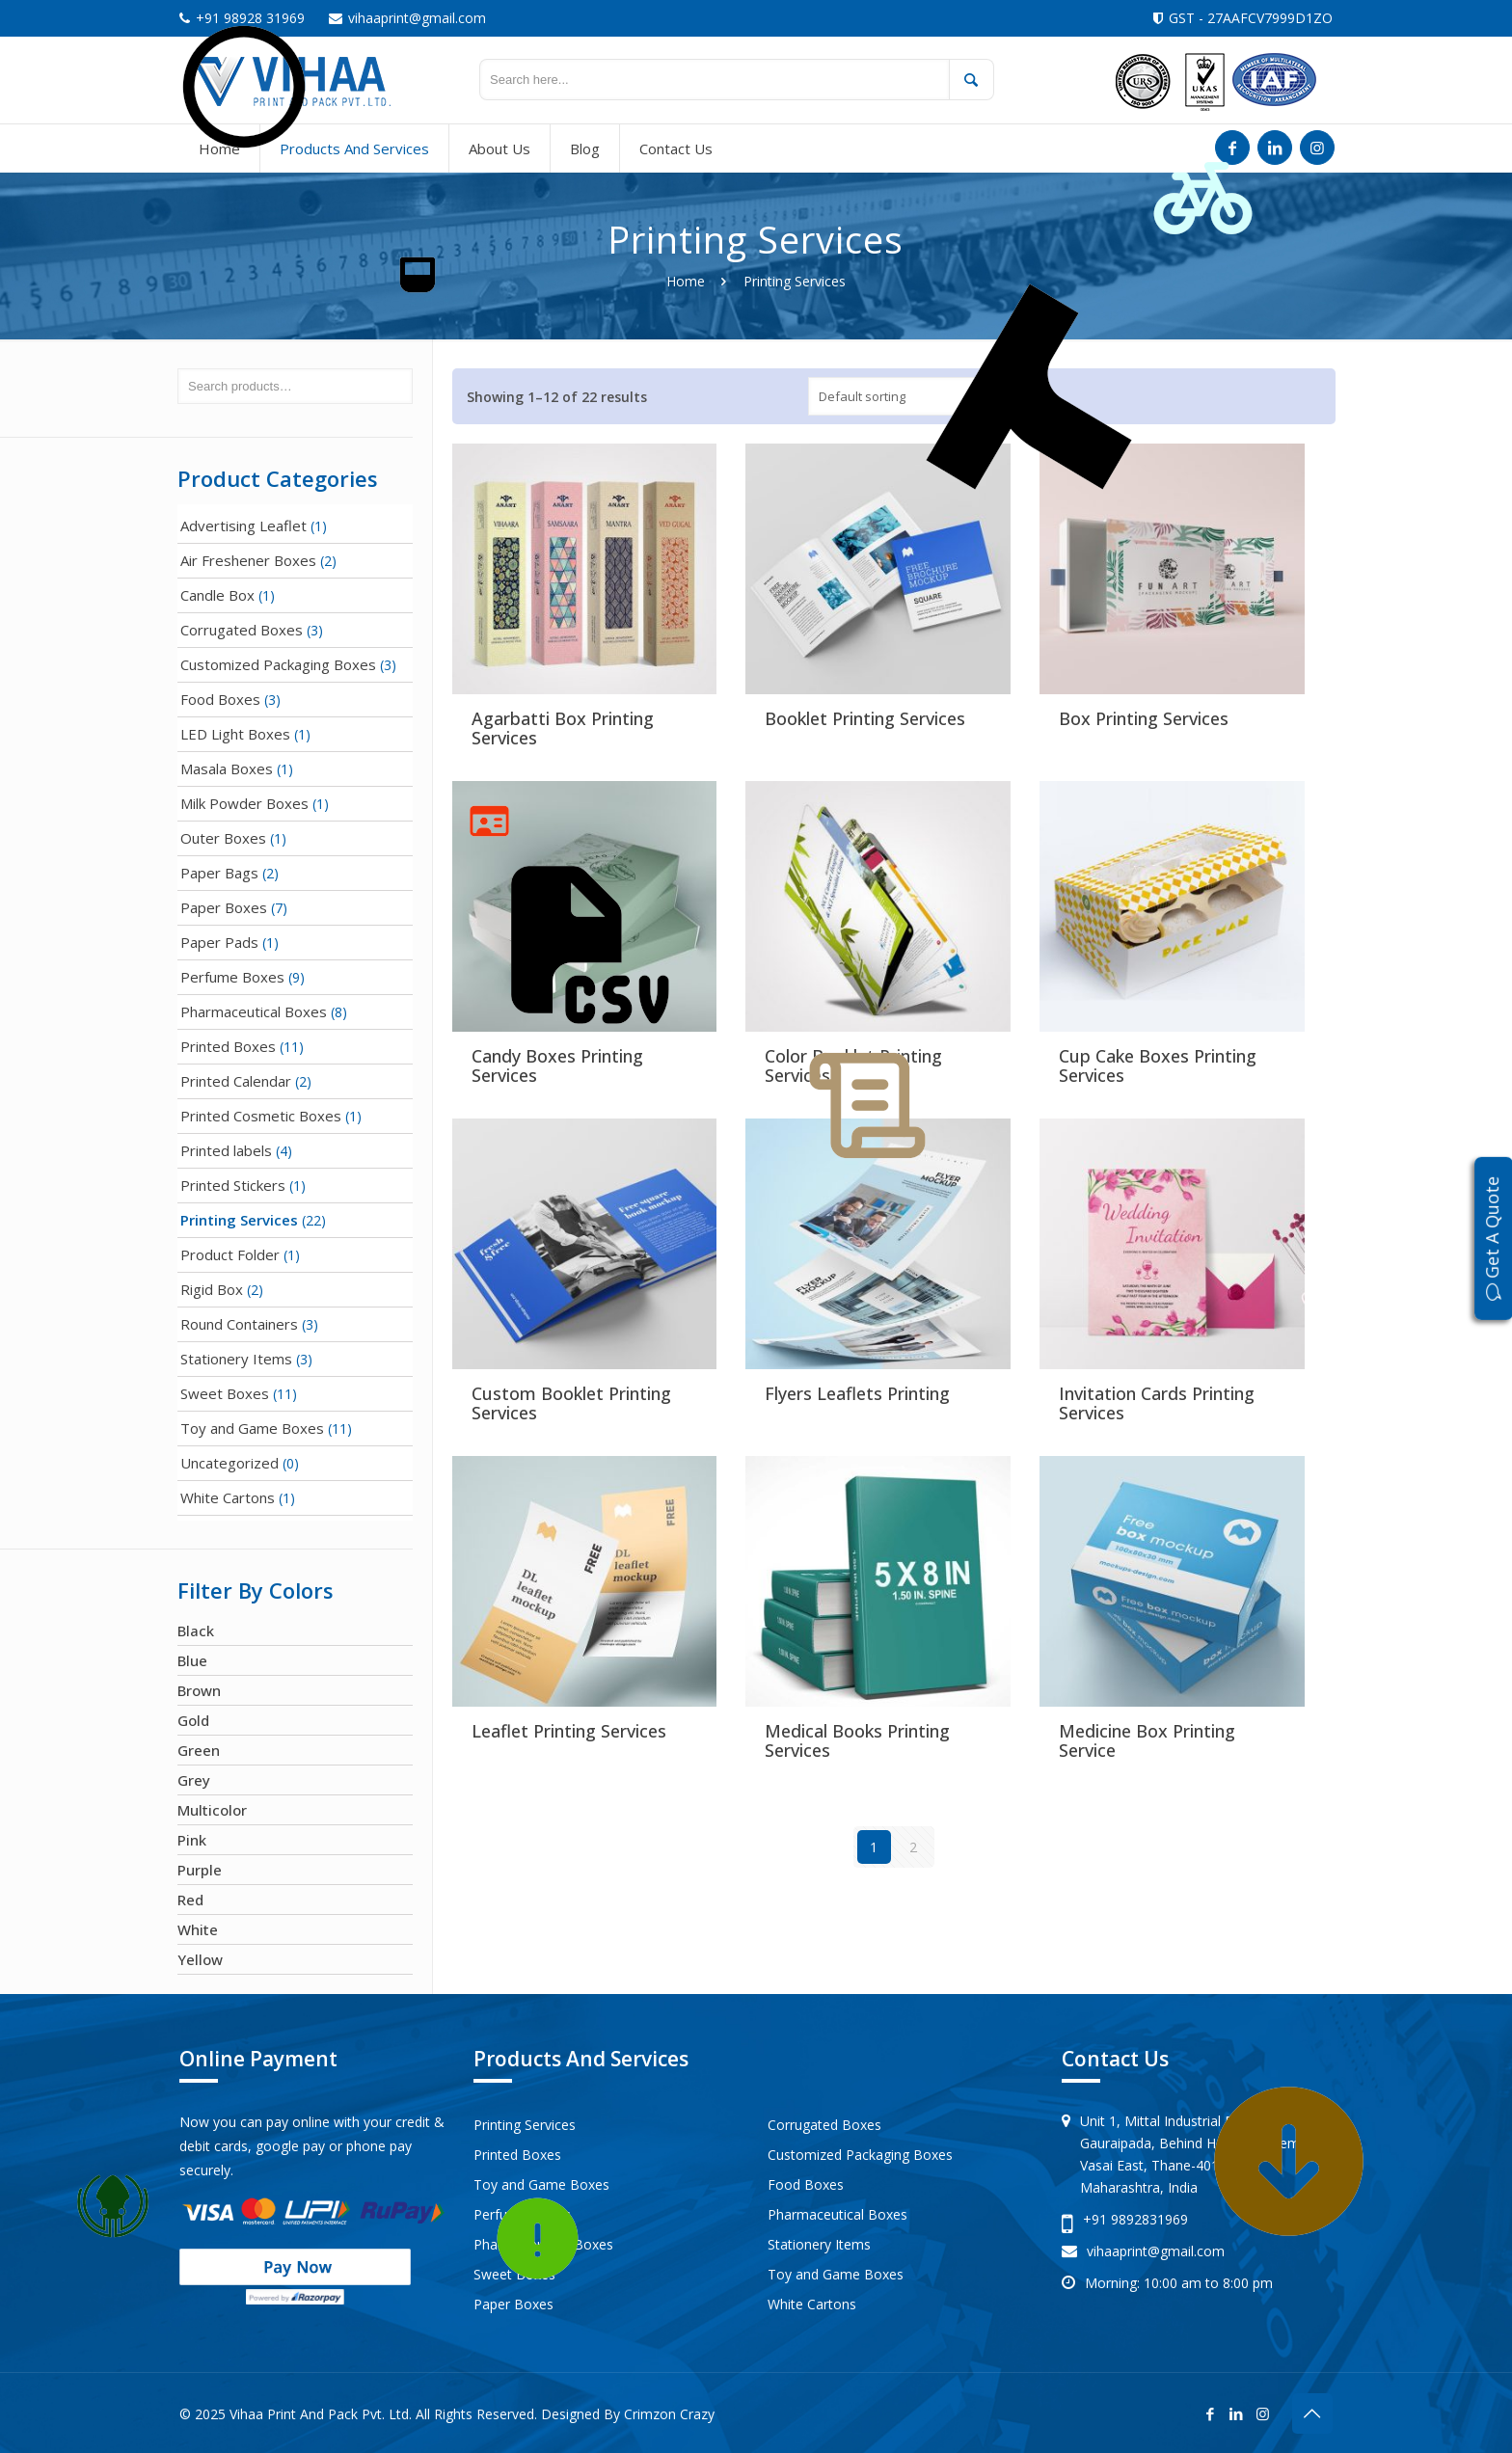 This screenshot has height=2453, width=1512. I want to click on download a file or content, so click(1288, 2161).